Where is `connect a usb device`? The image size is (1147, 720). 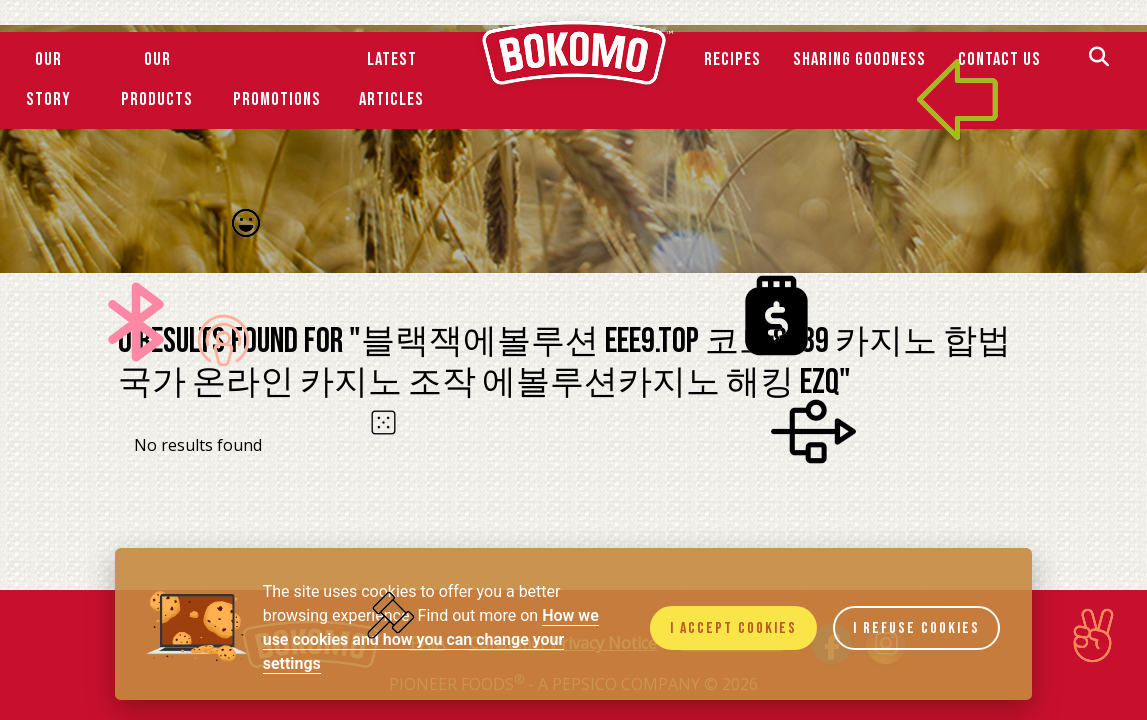
connect a usb device is located at coordinates (813, 431).